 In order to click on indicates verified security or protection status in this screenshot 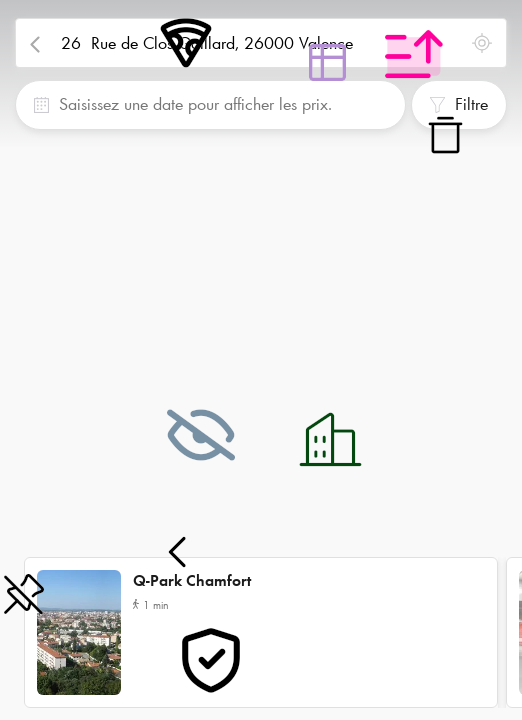, I will do `click(211, 661)`.